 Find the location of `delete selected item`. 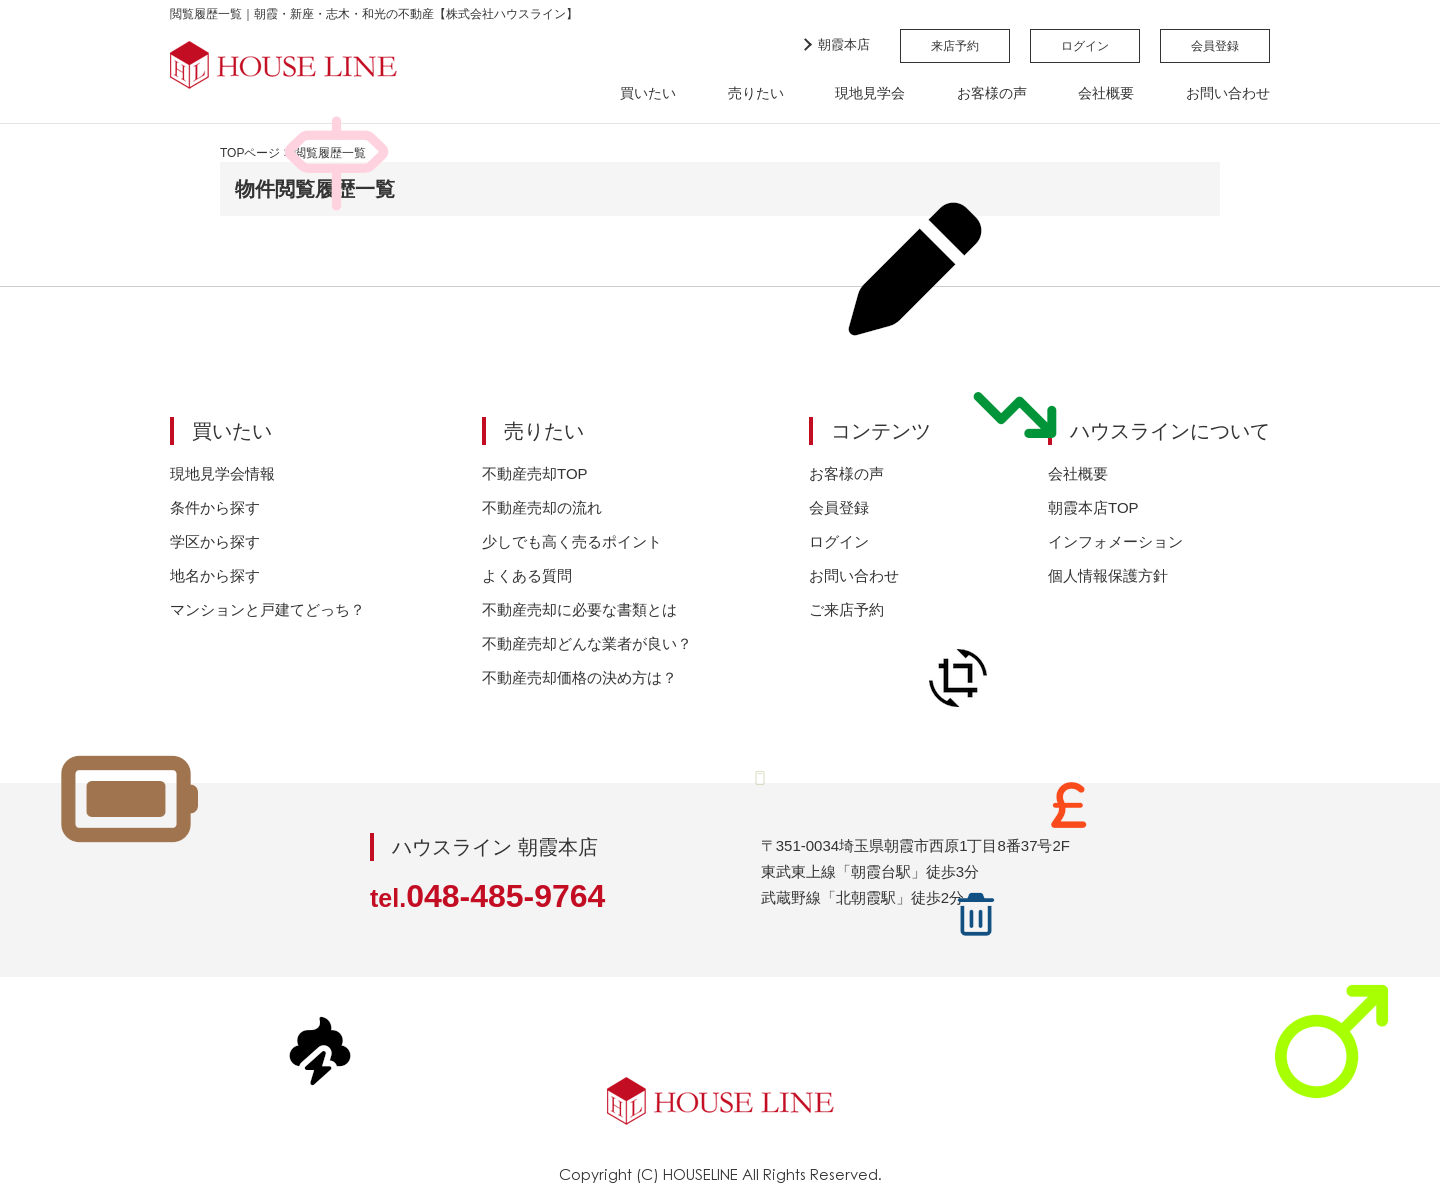

delete selected item is located at coordinates (976, 915).